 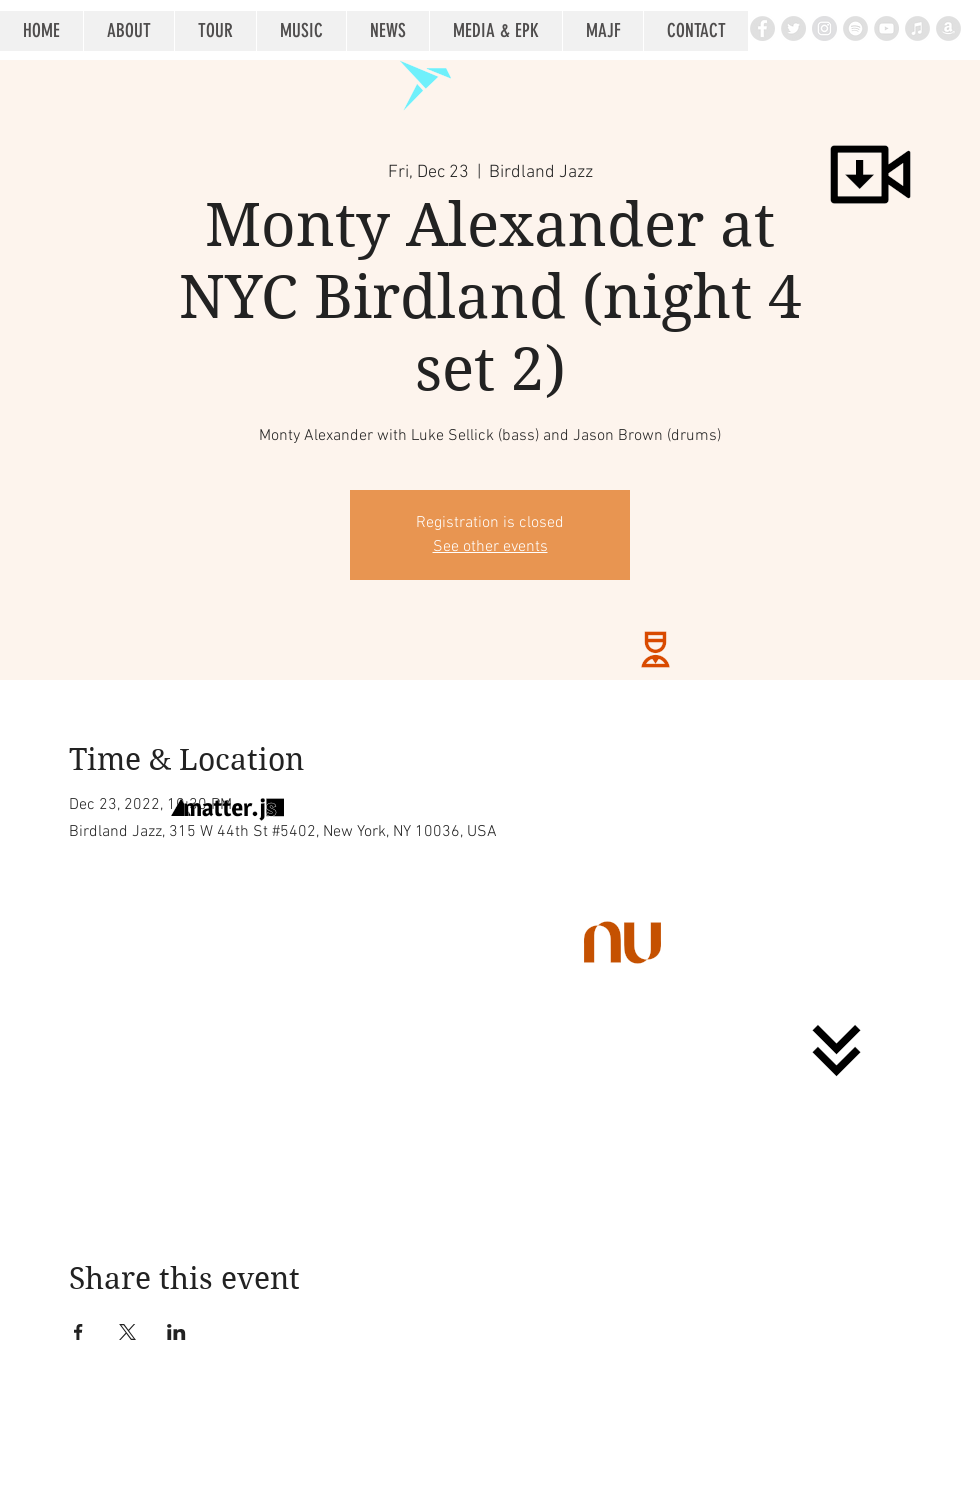 I want to click on access nursing or medical staff information, so click(x=655, y=649).